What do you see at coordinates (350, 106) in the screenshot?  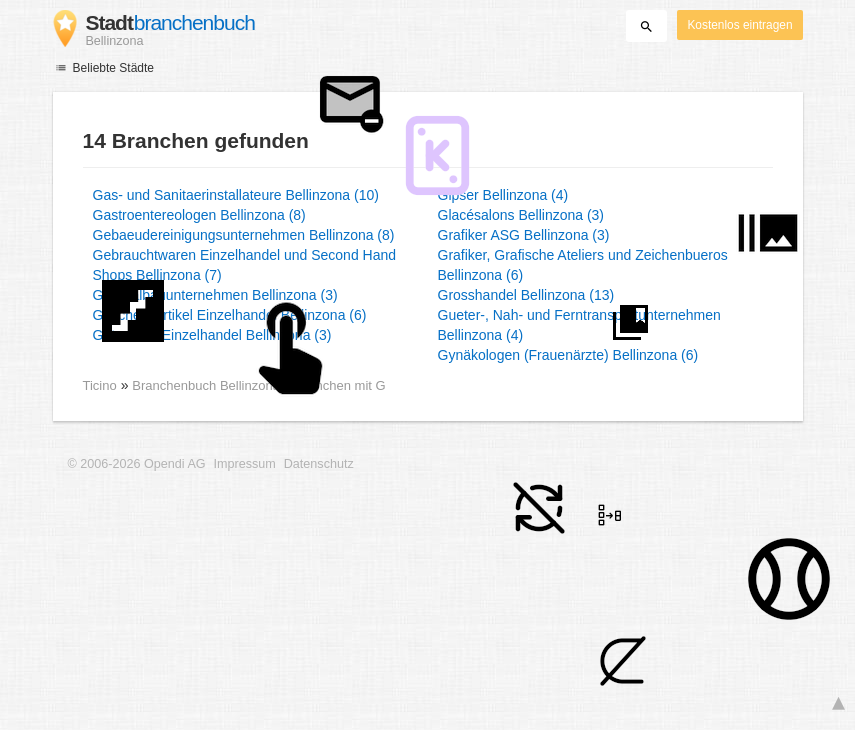 I see `unsubscribe from email list` at bounding box center [350, 106].